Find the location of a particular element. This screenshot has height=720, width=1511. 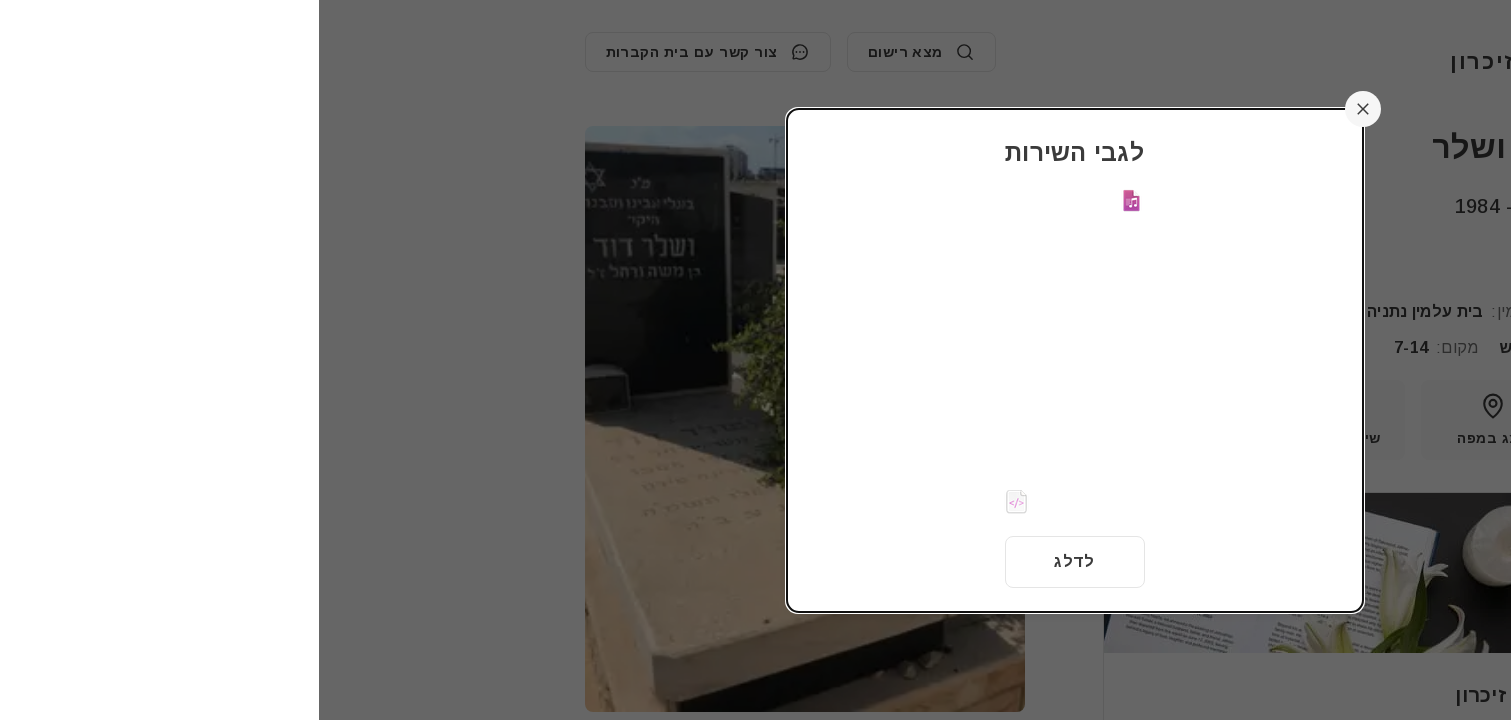

audio playlist file type indicator is located at coordinates (1131, 200).